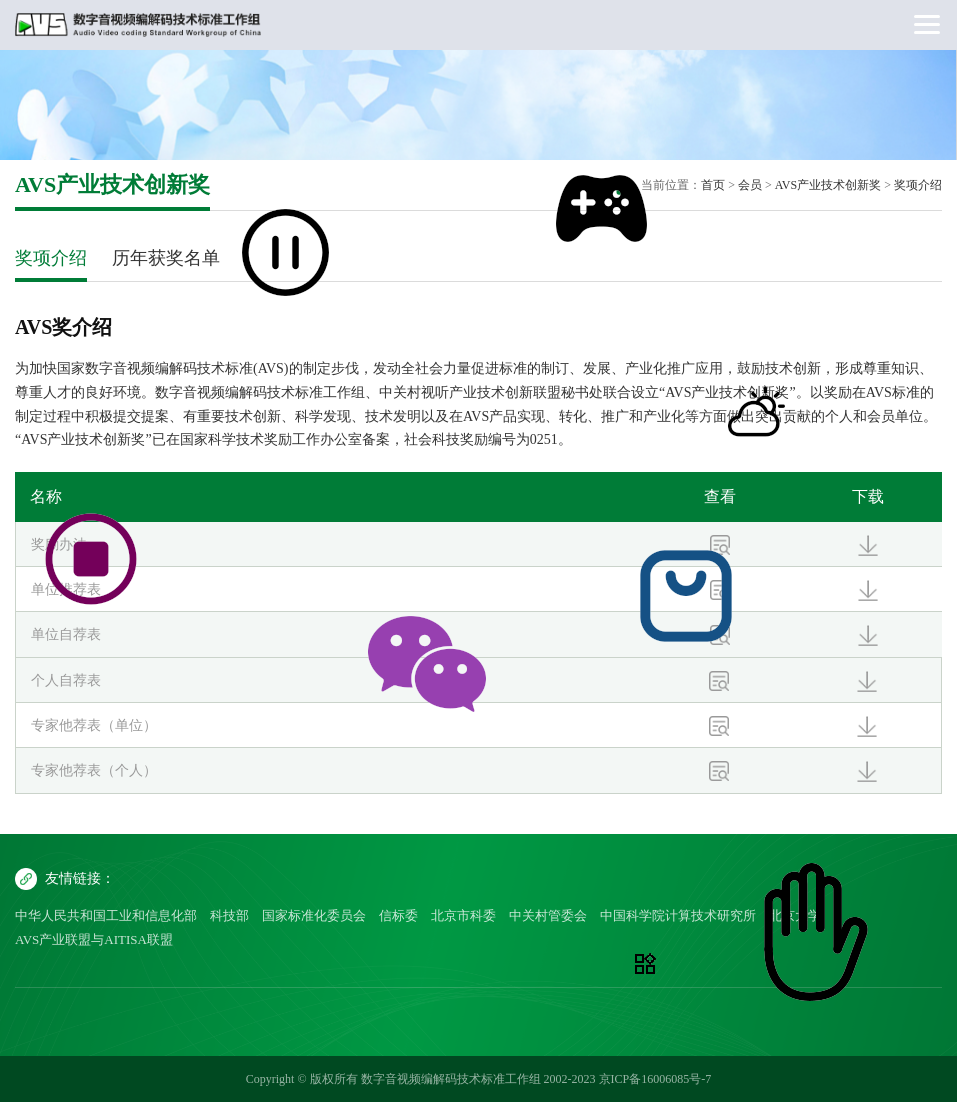  I want to click on indicates partly cloudy weather conditions, so click(756, 411).